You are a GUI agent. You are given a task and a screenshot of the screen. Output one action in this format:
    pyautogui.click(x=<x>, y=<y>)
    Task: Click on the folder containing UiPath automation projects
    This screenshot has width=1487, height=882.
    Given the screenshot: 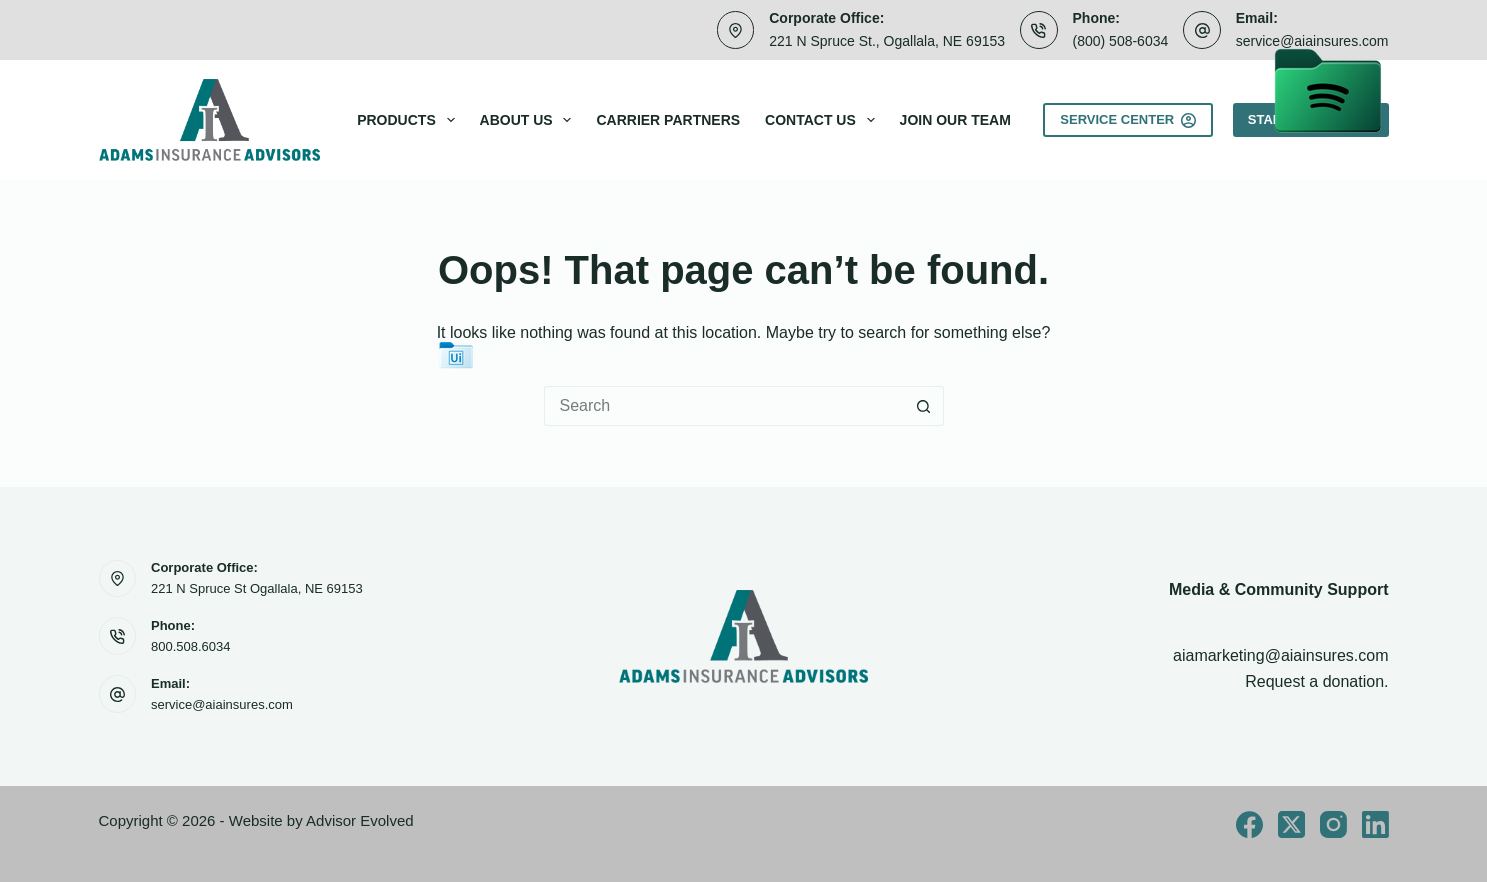 What is the action you would take?
    pyautogui.click(x=456, y=356)
    